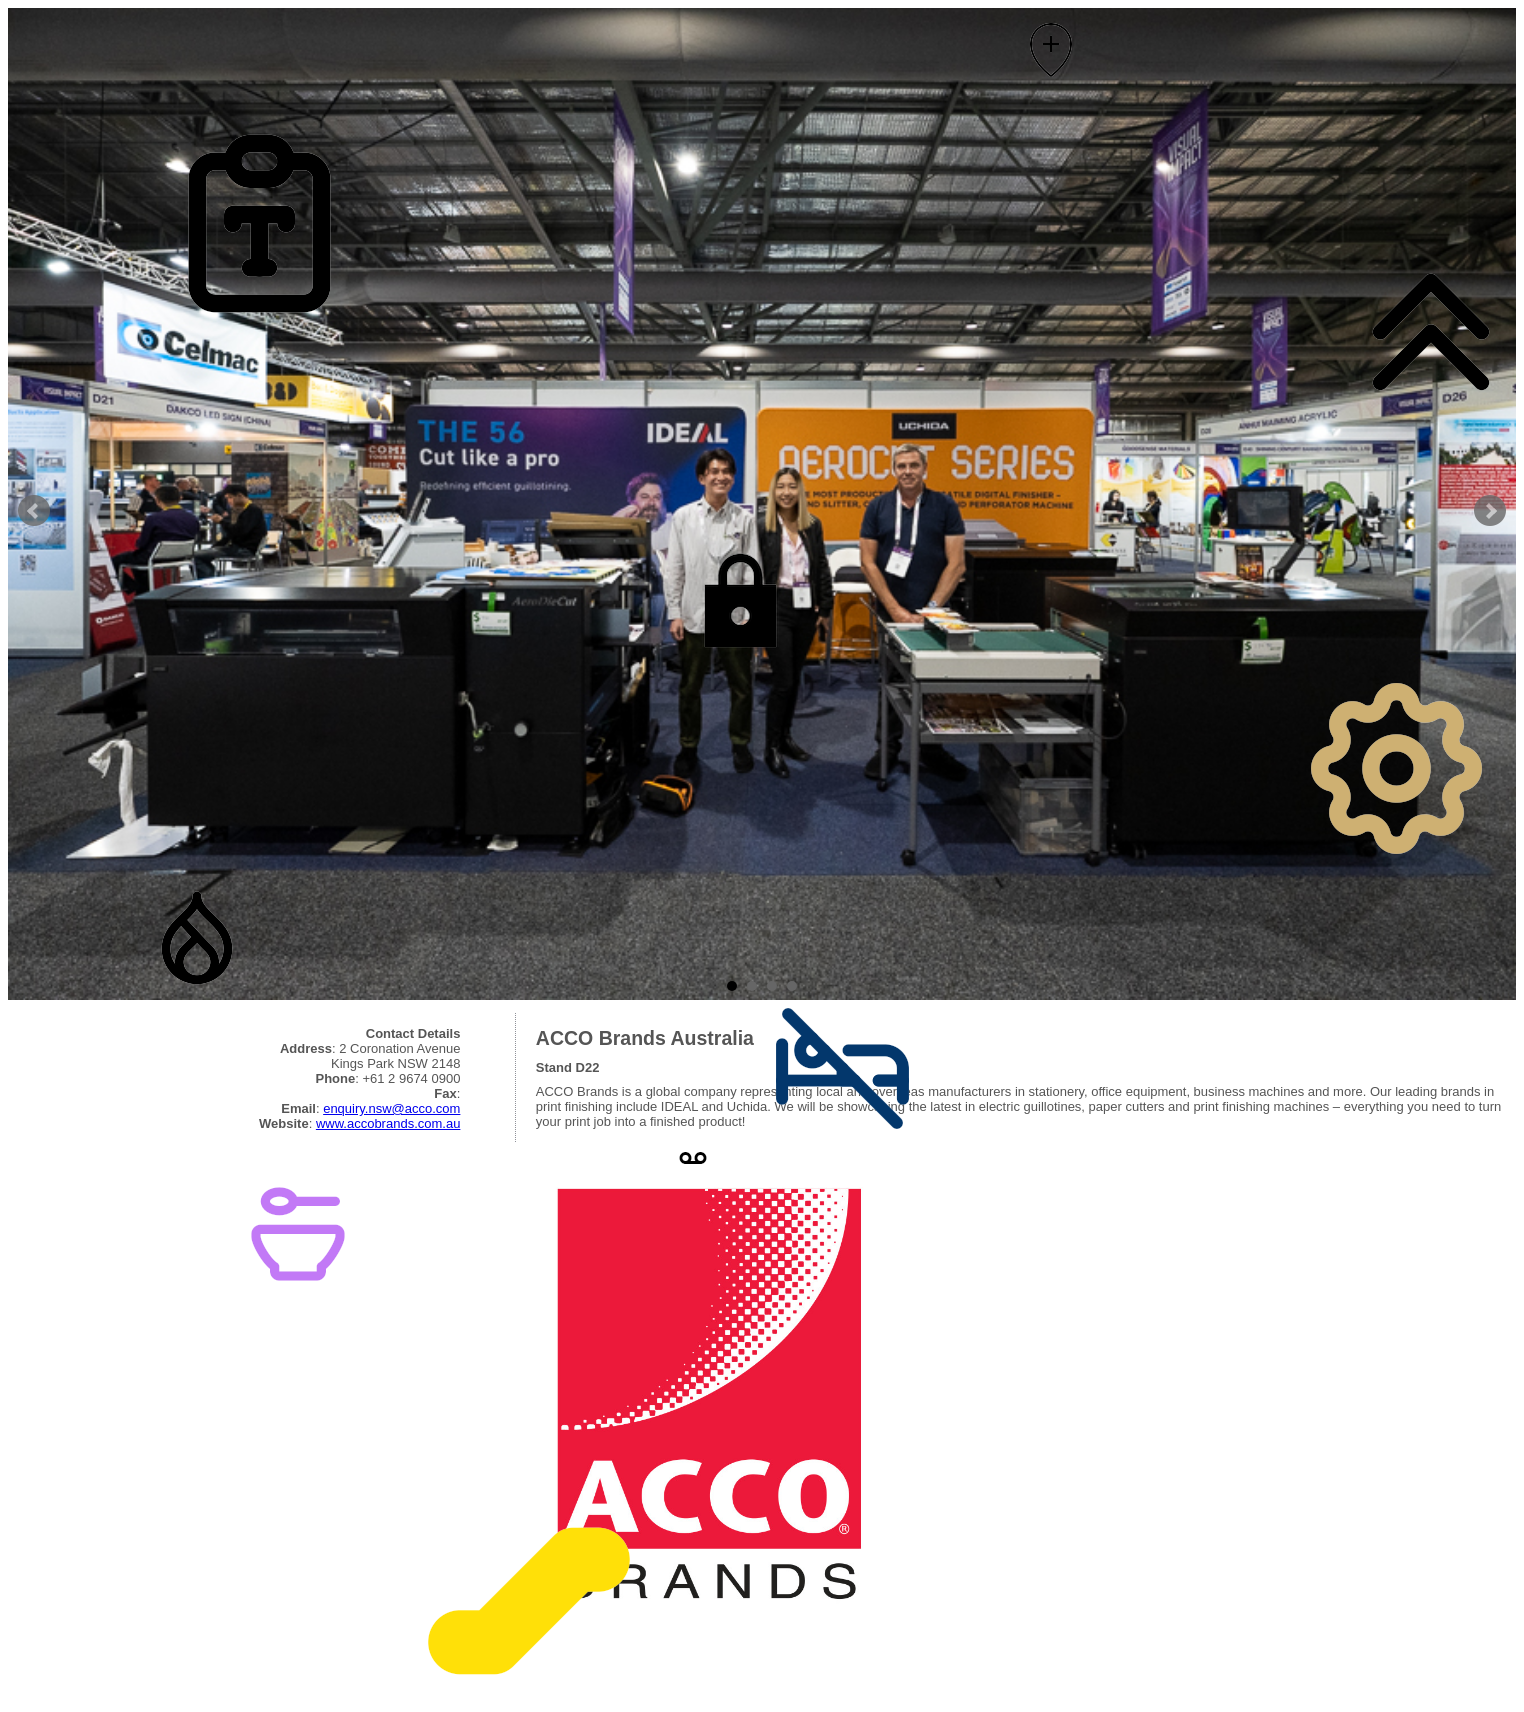 The image size is (1524, 1712). Describe the element at coordinates (1396, 768) in the screenshot. I see `access app or system settings` at that location.